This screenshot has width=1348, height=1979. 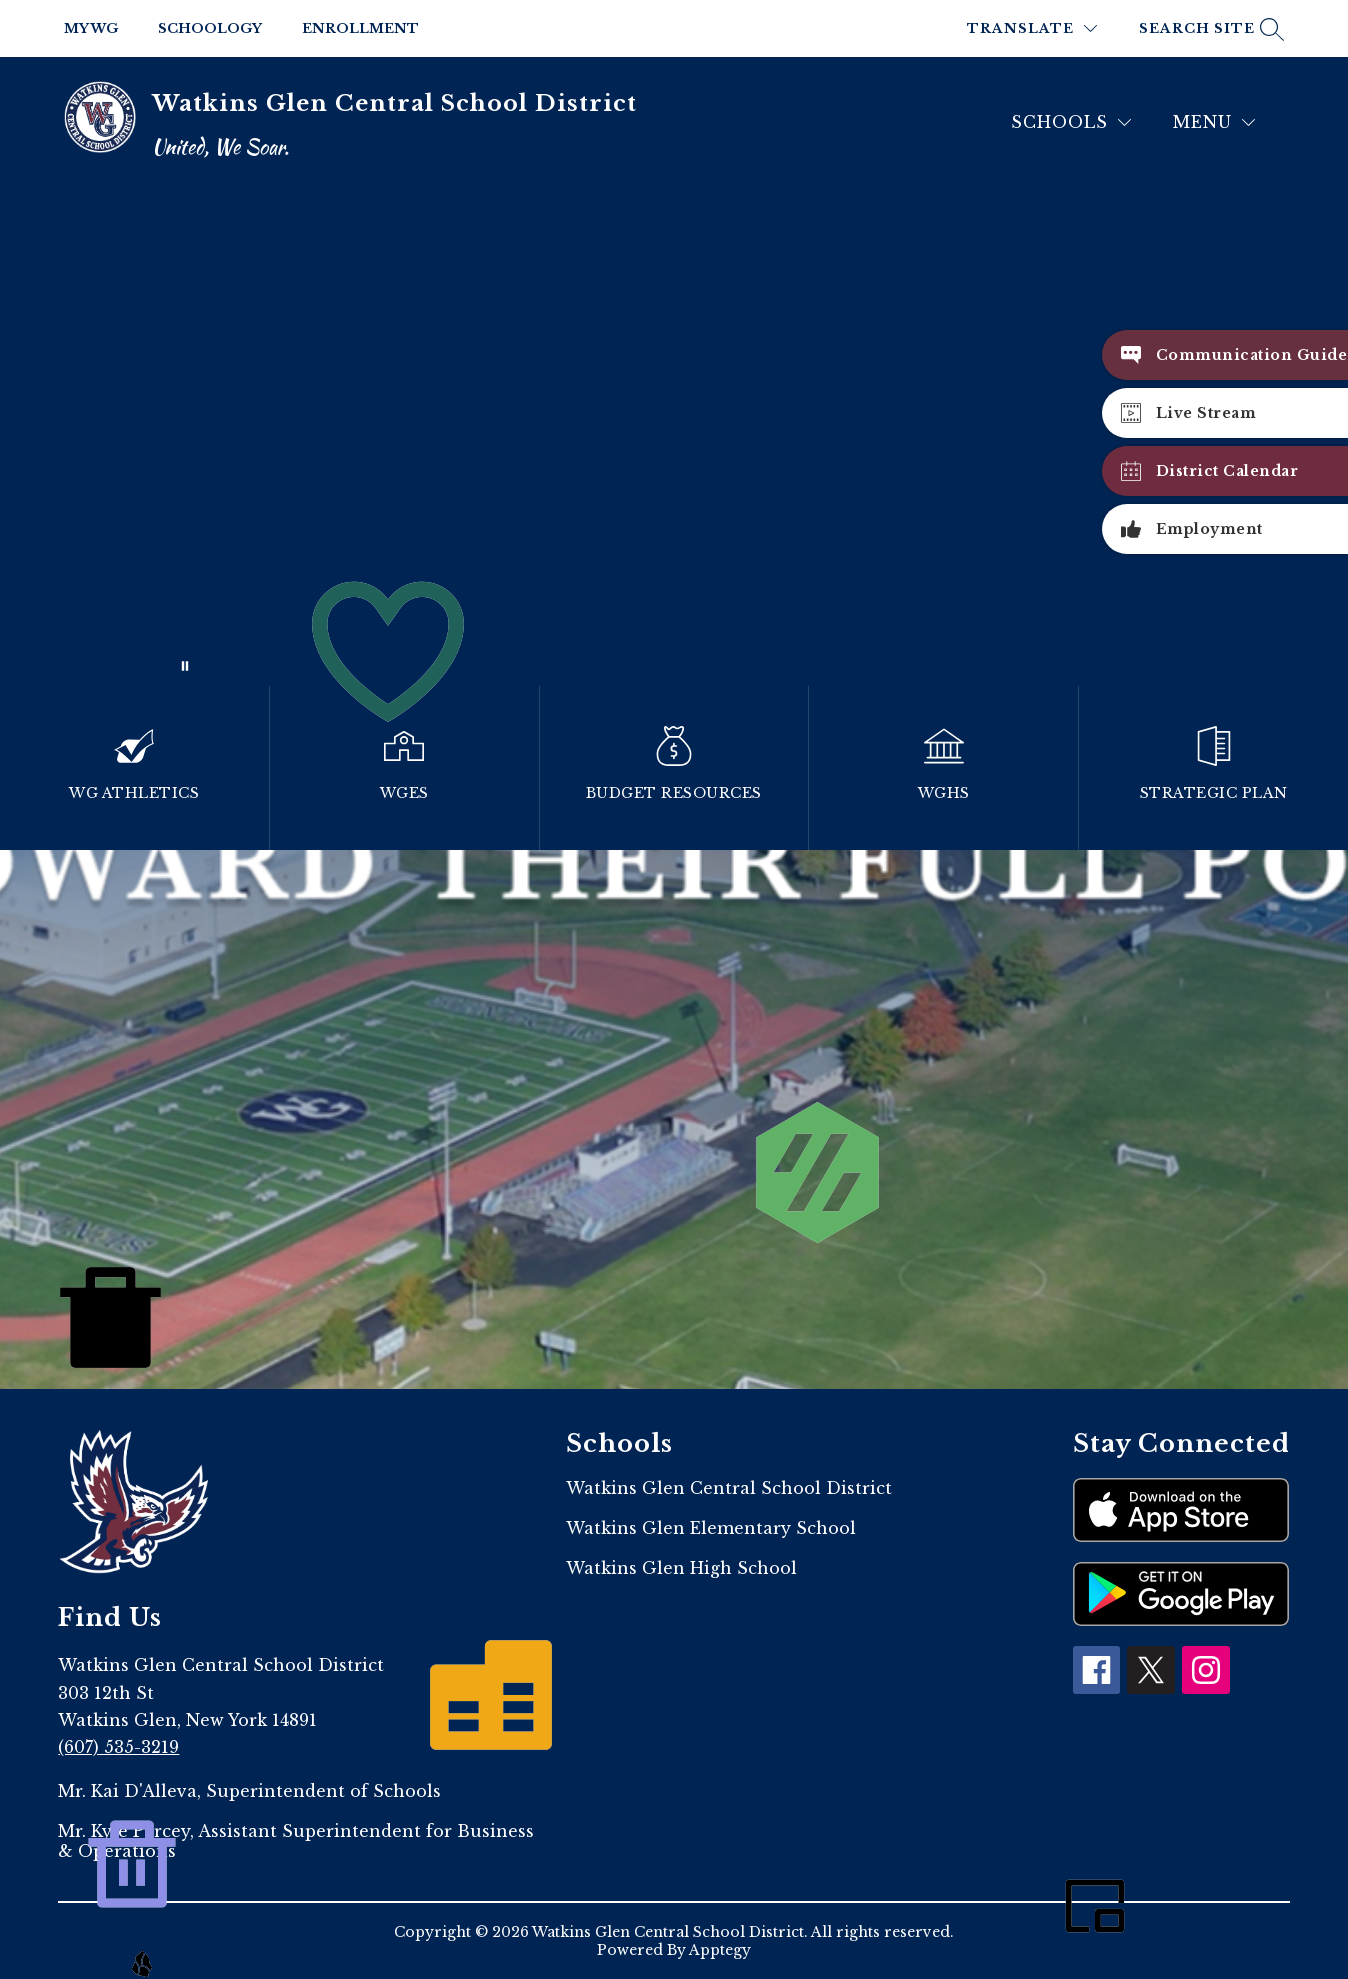 I want to click on enable picture-in-picture mode, so click(x=1095, y=1906).